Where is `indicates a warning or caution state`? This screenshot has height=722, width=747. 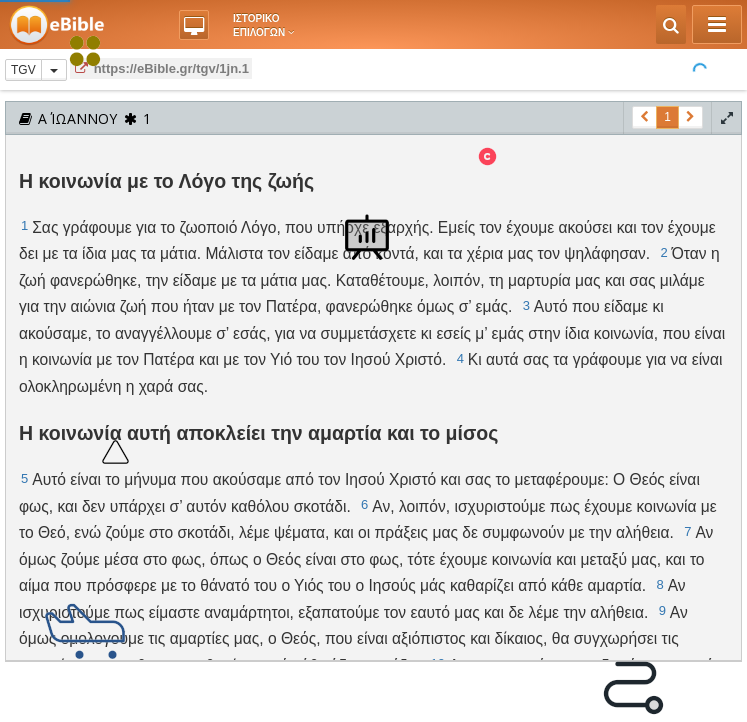
indicates a warning or caution state is located at coordinates (115, 452).